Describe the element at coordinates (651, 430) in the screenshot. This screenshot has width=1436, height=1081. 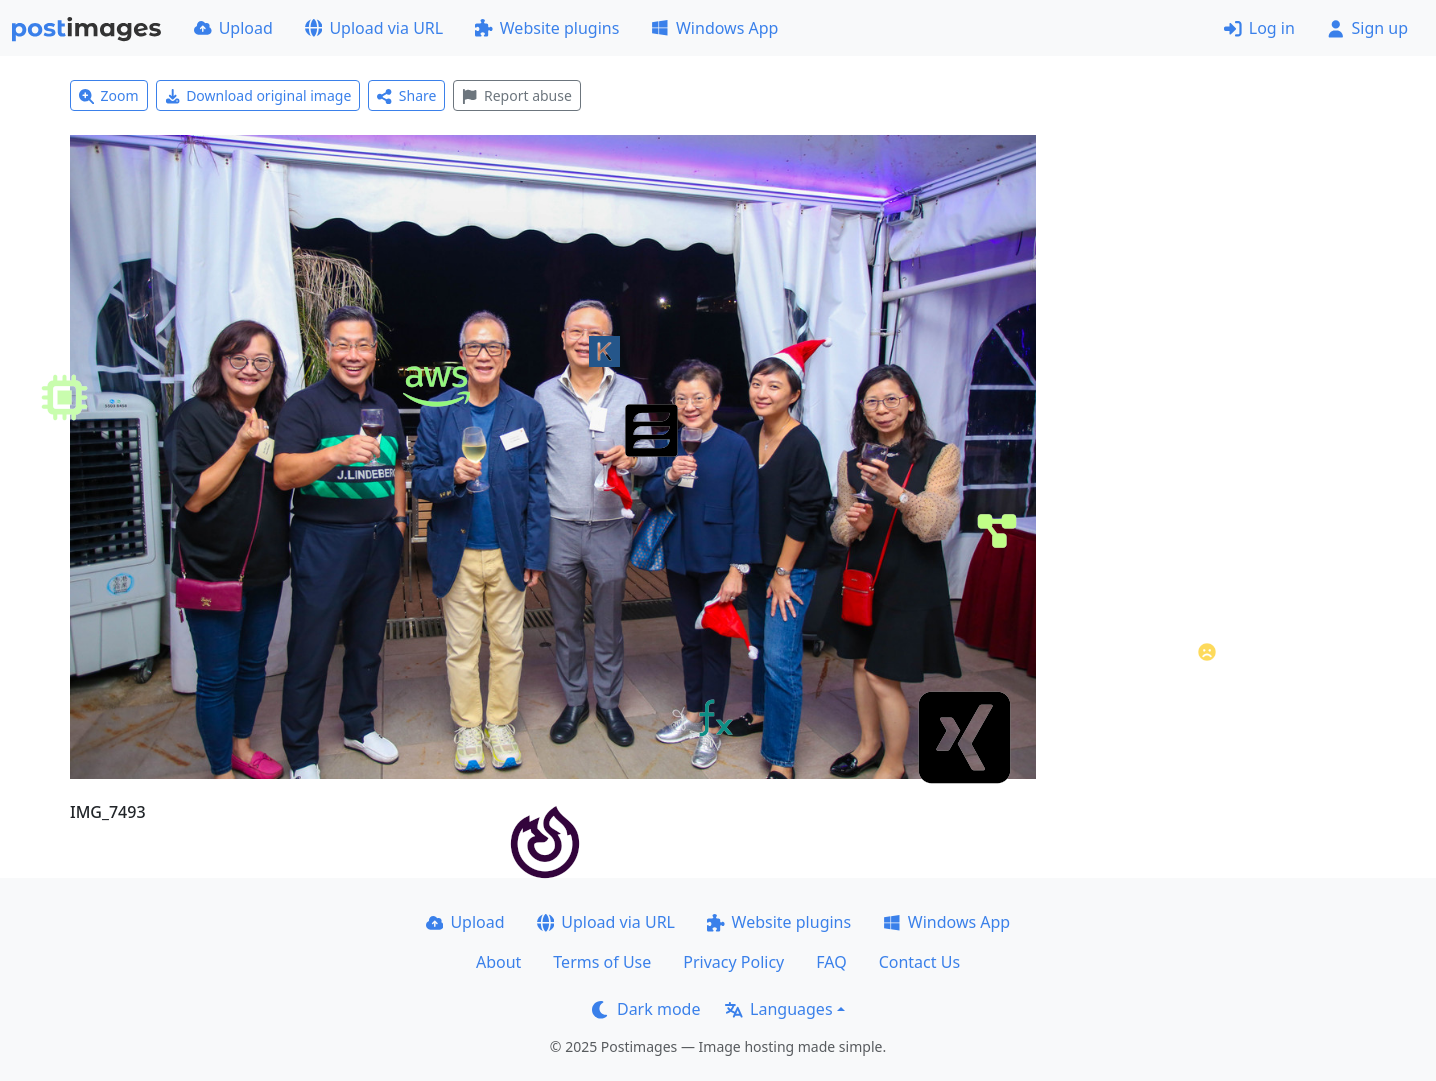
I see `jxl image format logo` at that location.